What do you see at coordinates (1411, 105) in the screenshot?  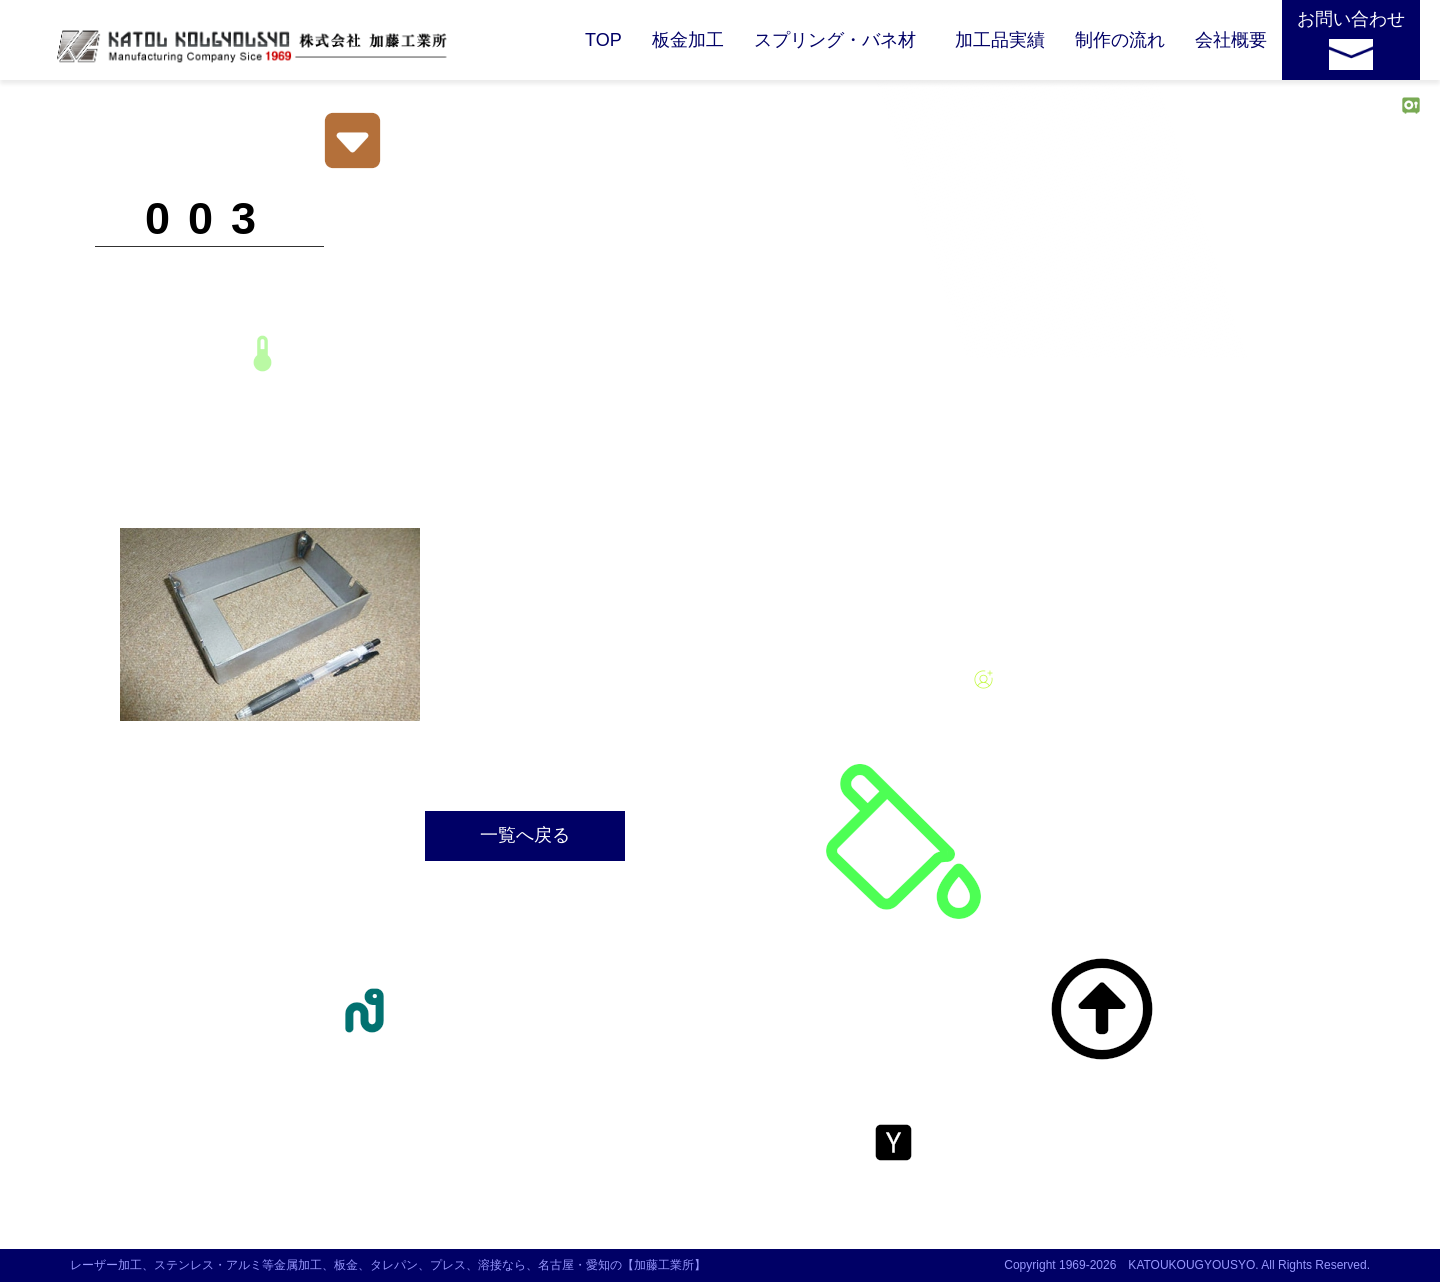 I see `access secure storage or vault` at bounding box center [1411, 105].